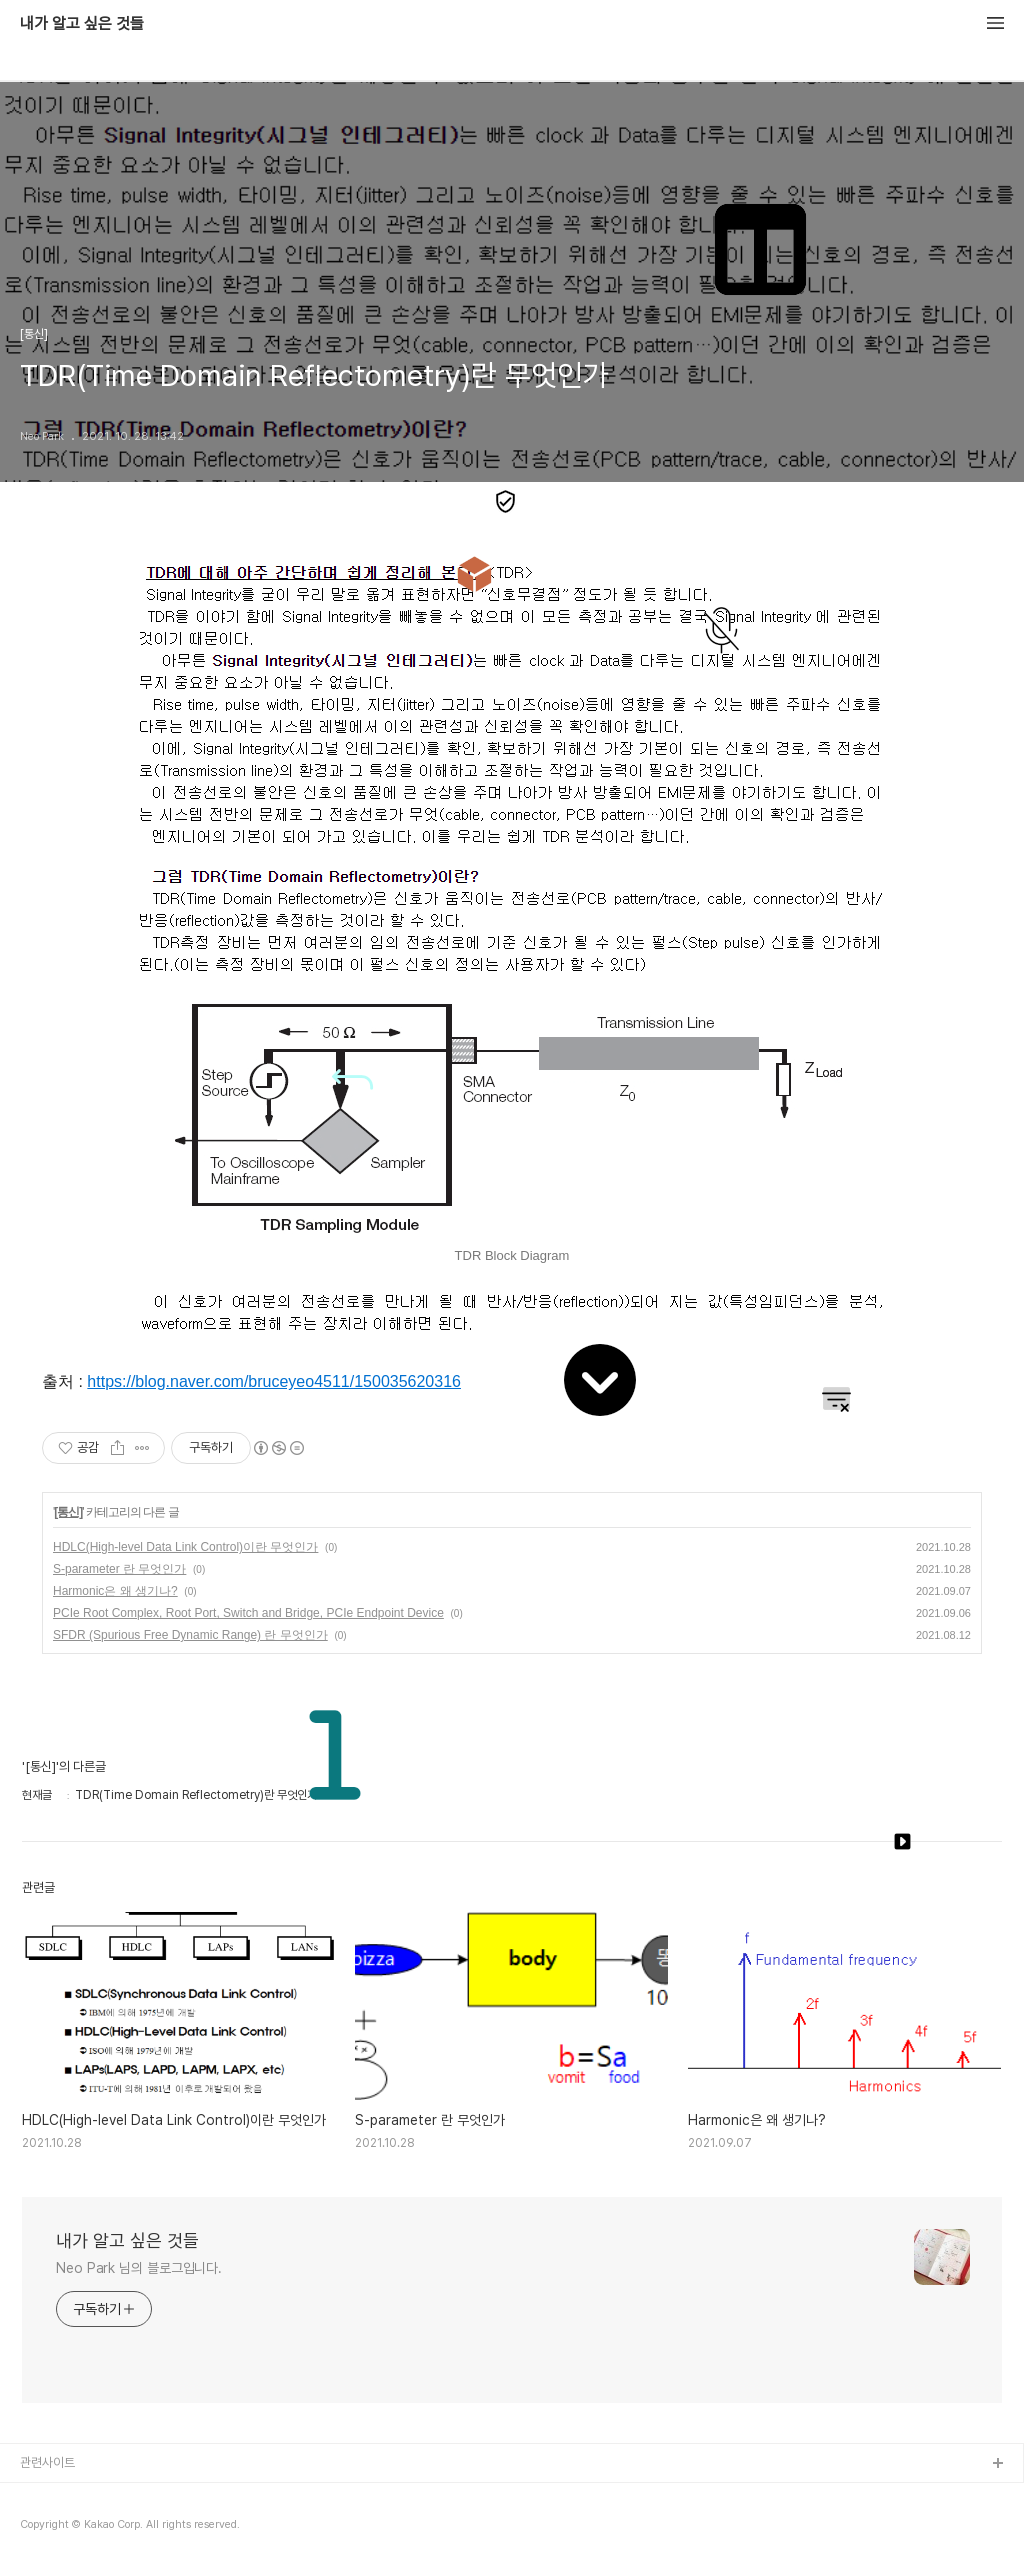  Describe the element at coordinates (505, 501) in the screenshot. I see `indicates a verified or trusted user account` at that location.